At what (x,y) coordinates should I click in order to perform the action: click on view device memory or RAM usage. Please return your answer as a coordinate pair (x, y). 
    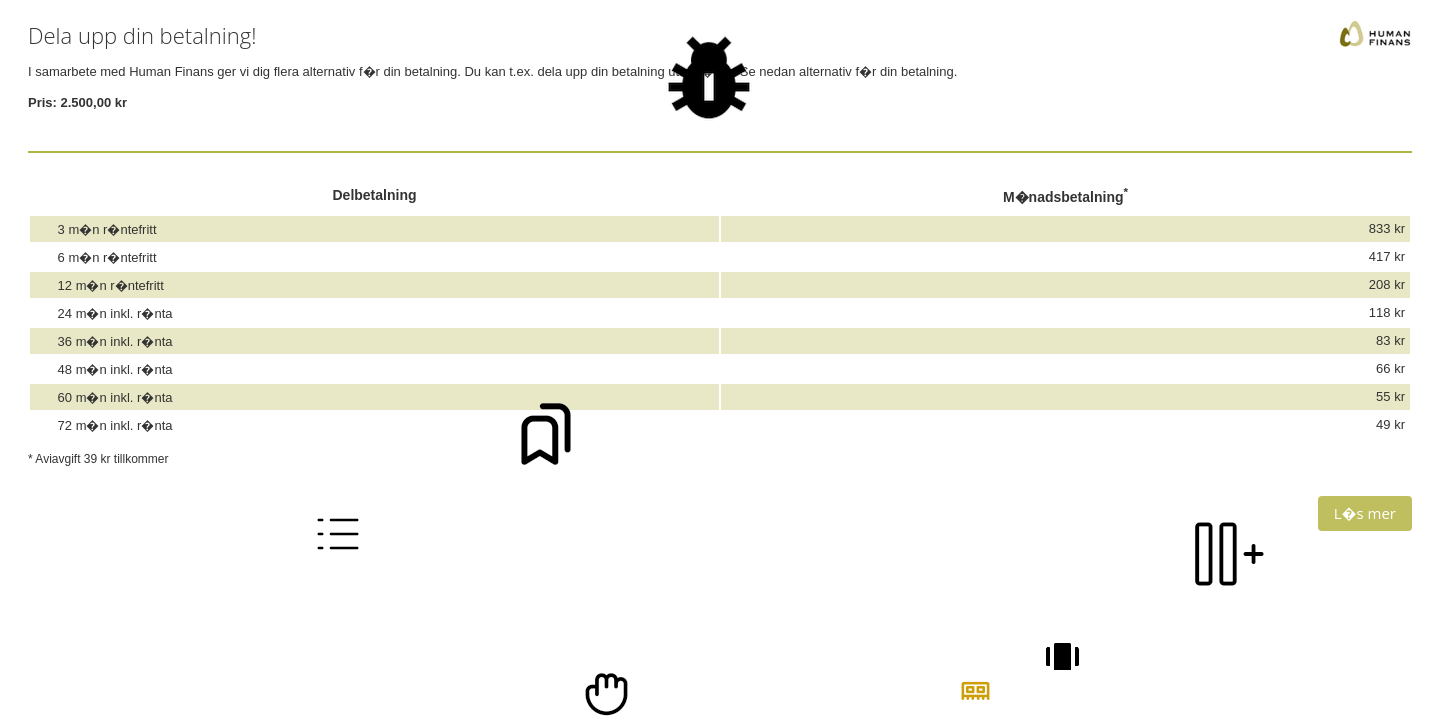
    Looking at the image, I should click on (975, 690).